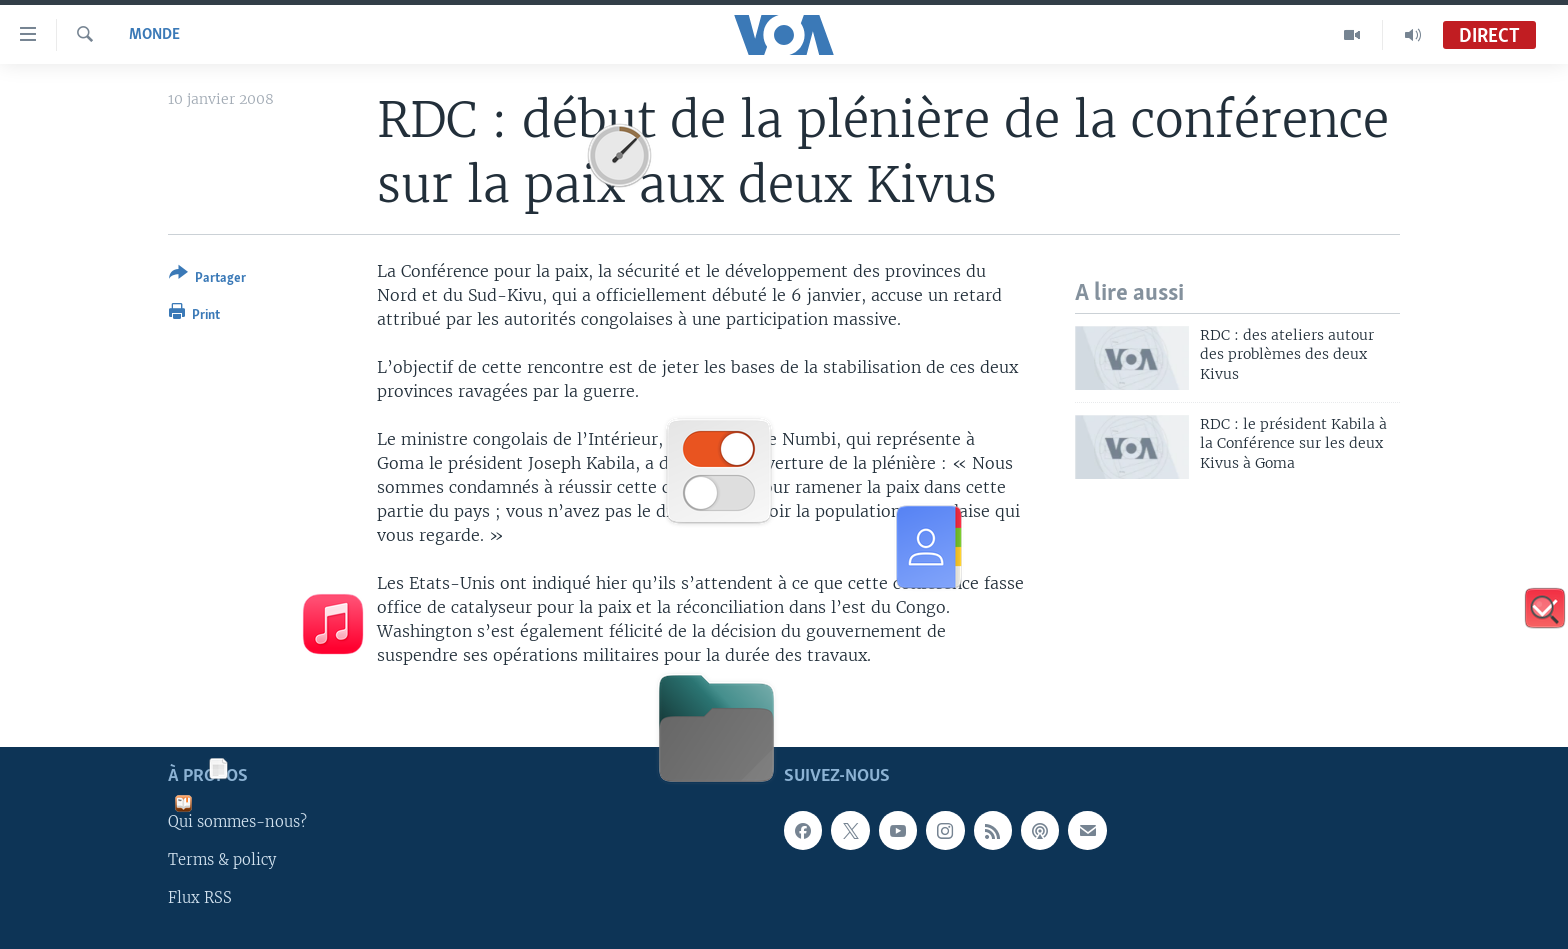  What do you see at coordinates (1545, 608) in the screenshot?
I see `open dconf editor to modify system settings` at bounding box center [1545, 608].